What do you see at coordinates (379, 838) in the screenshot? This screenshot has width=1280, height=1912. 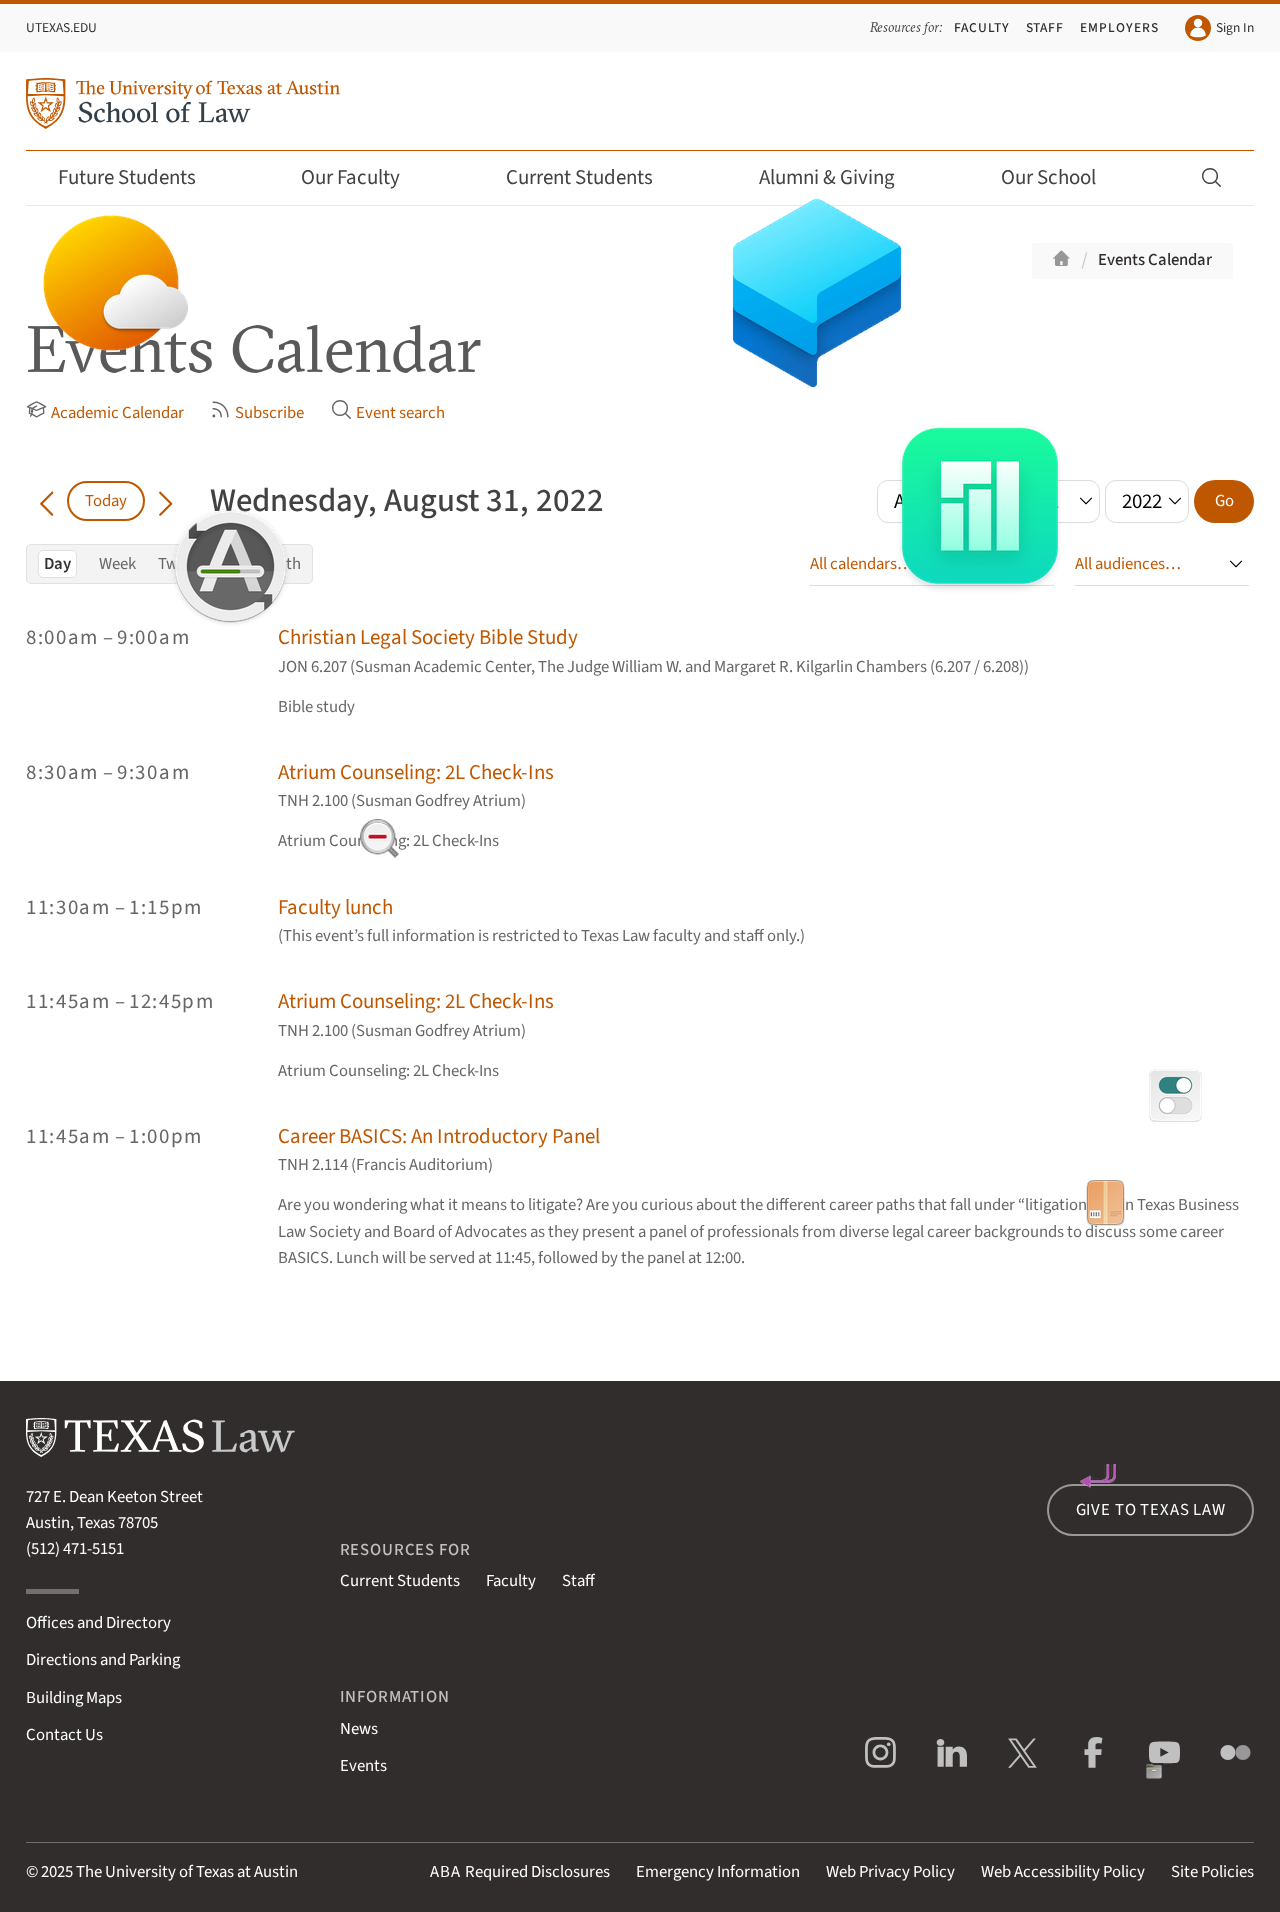 I see `zoom out of the current view` at bounding box center [379, 838].